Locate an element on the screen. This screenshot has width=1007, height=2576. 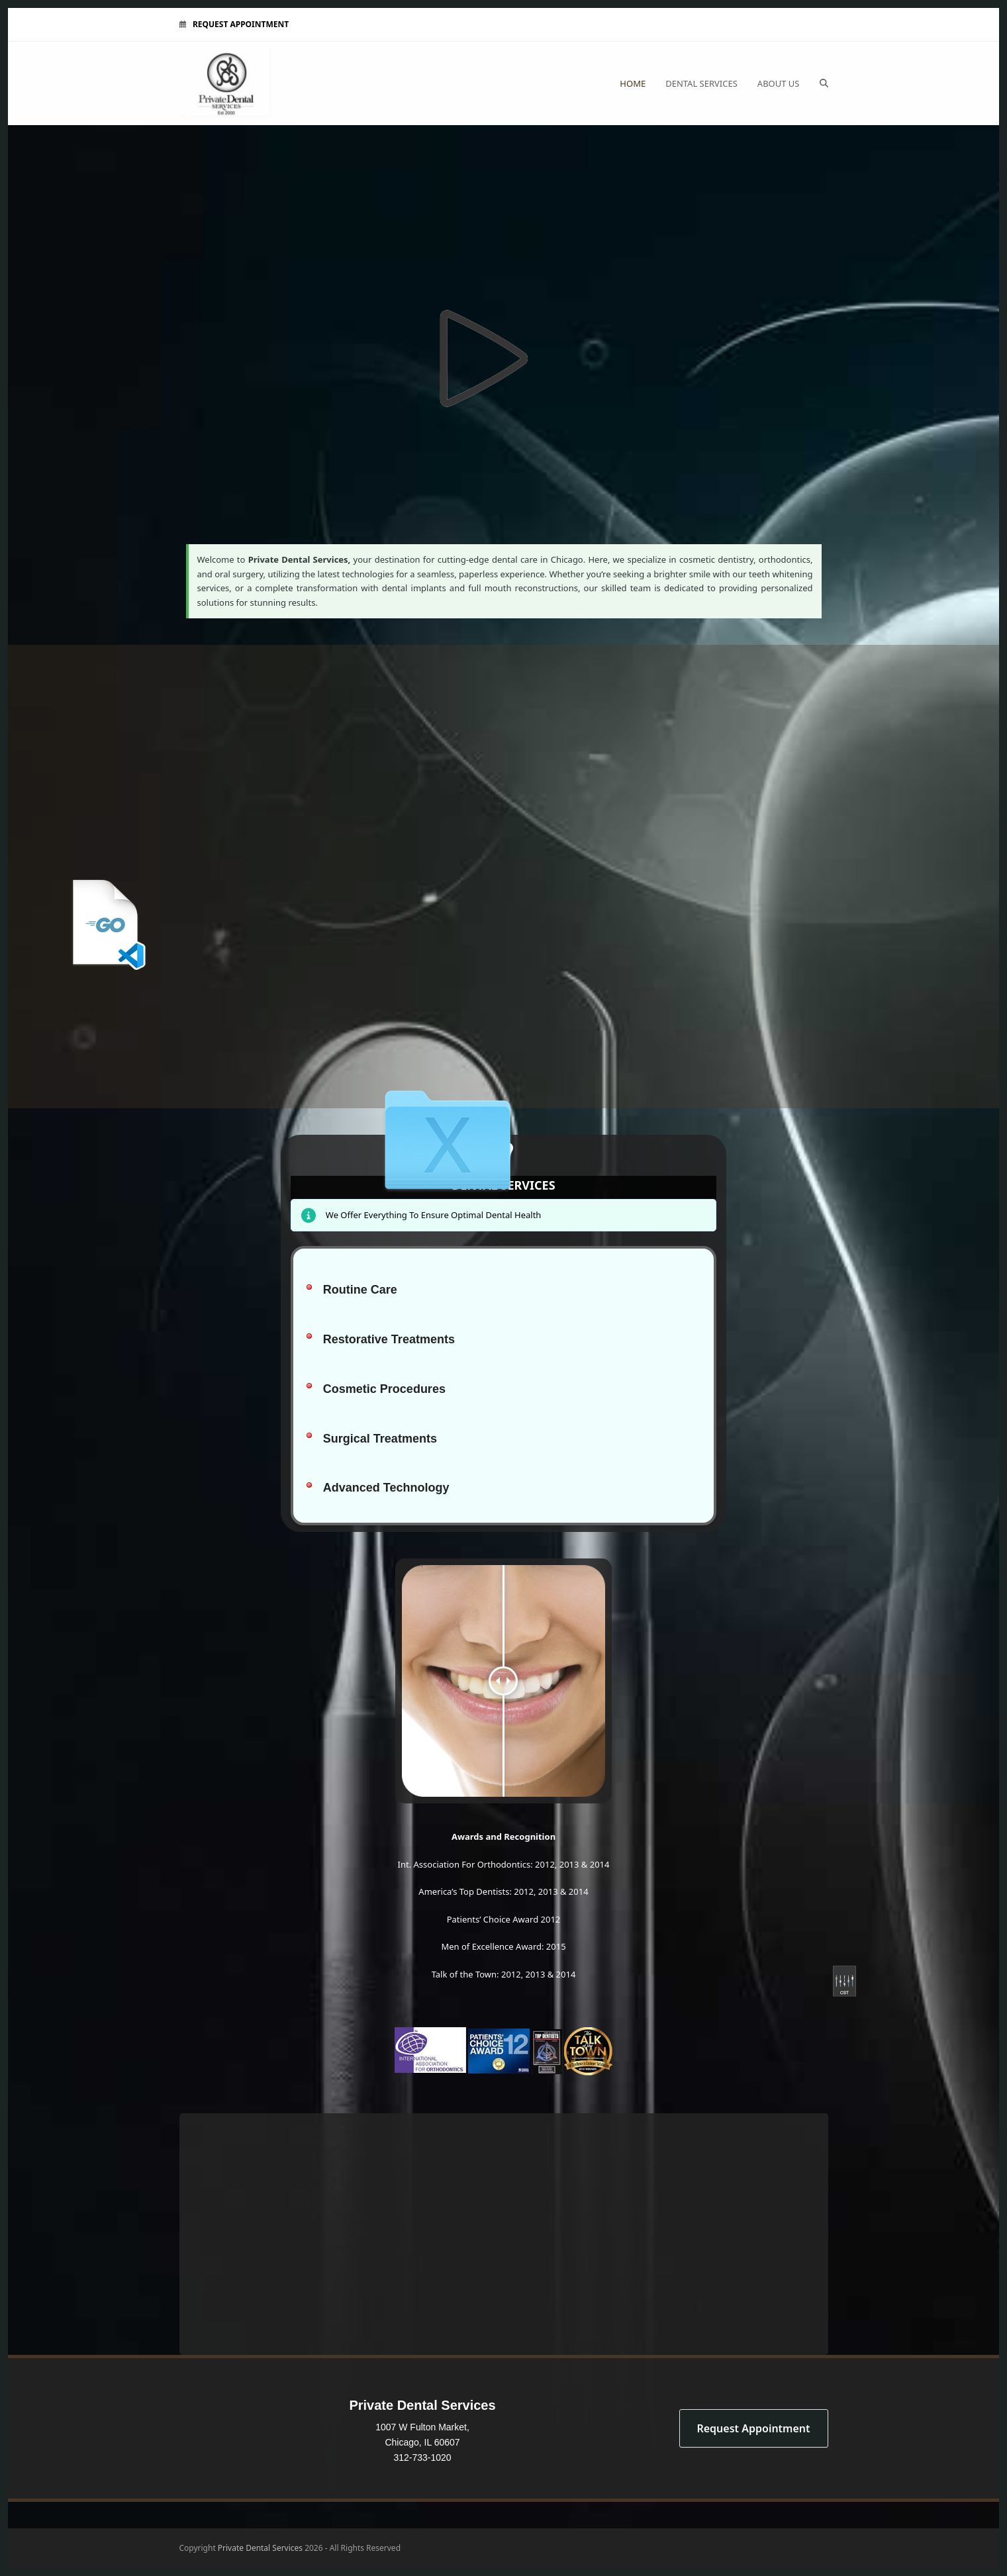
access macos system folder is located at coordinates (448, 1140).